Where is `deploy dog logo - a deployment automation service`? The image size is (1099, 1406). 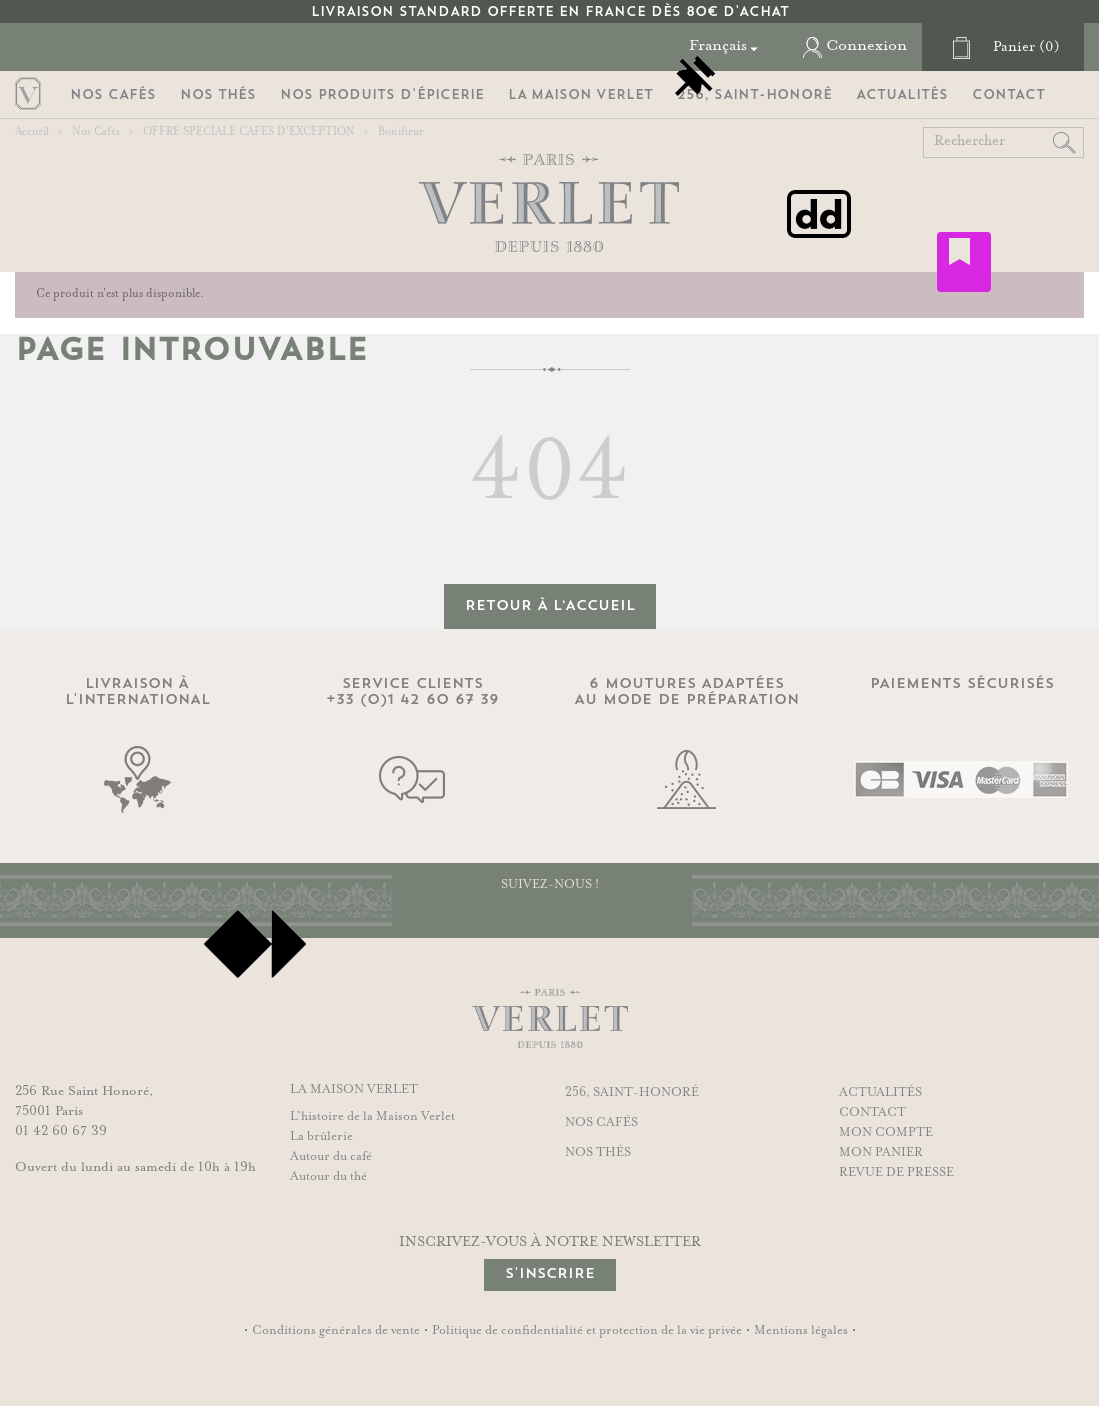
deploy dog logo - a deployment automation service is located at coordinates (819, 214).